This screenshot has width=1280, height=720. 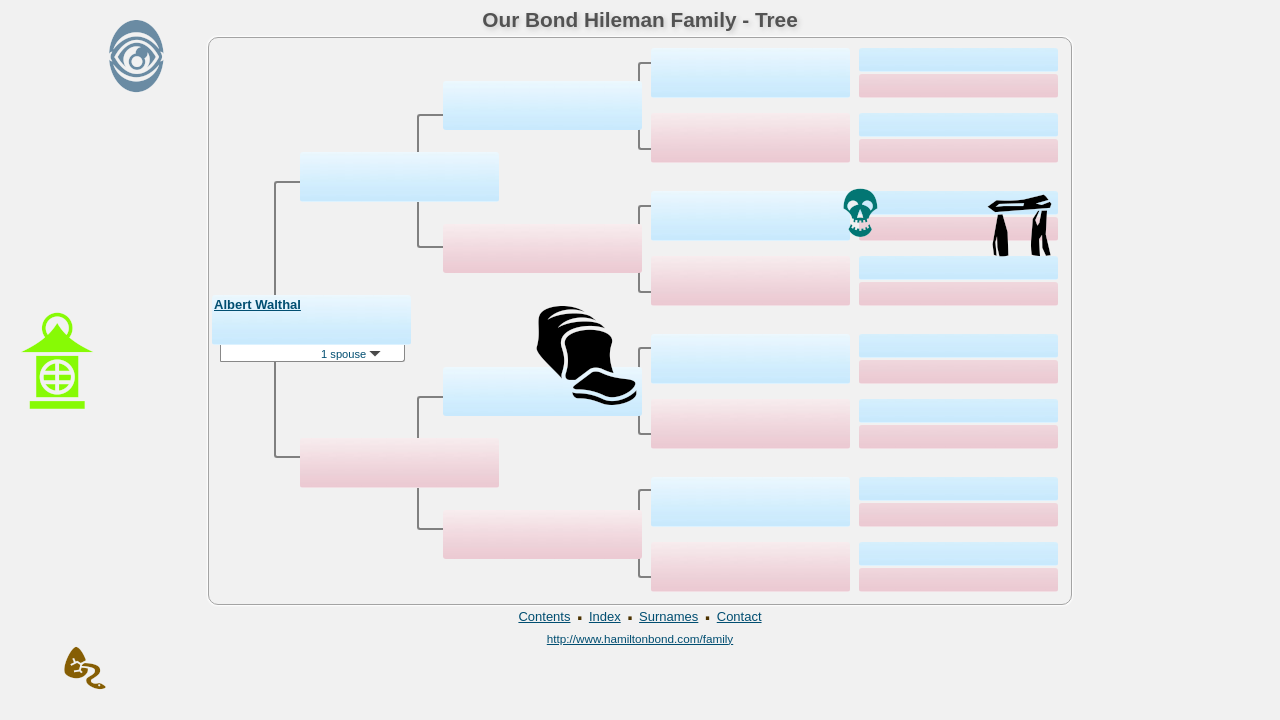 What do you see at coordinates (1019, 225) in the screenshot?
I see `view ancient landmarks or historical sites` at bounding box center [1019, 225].